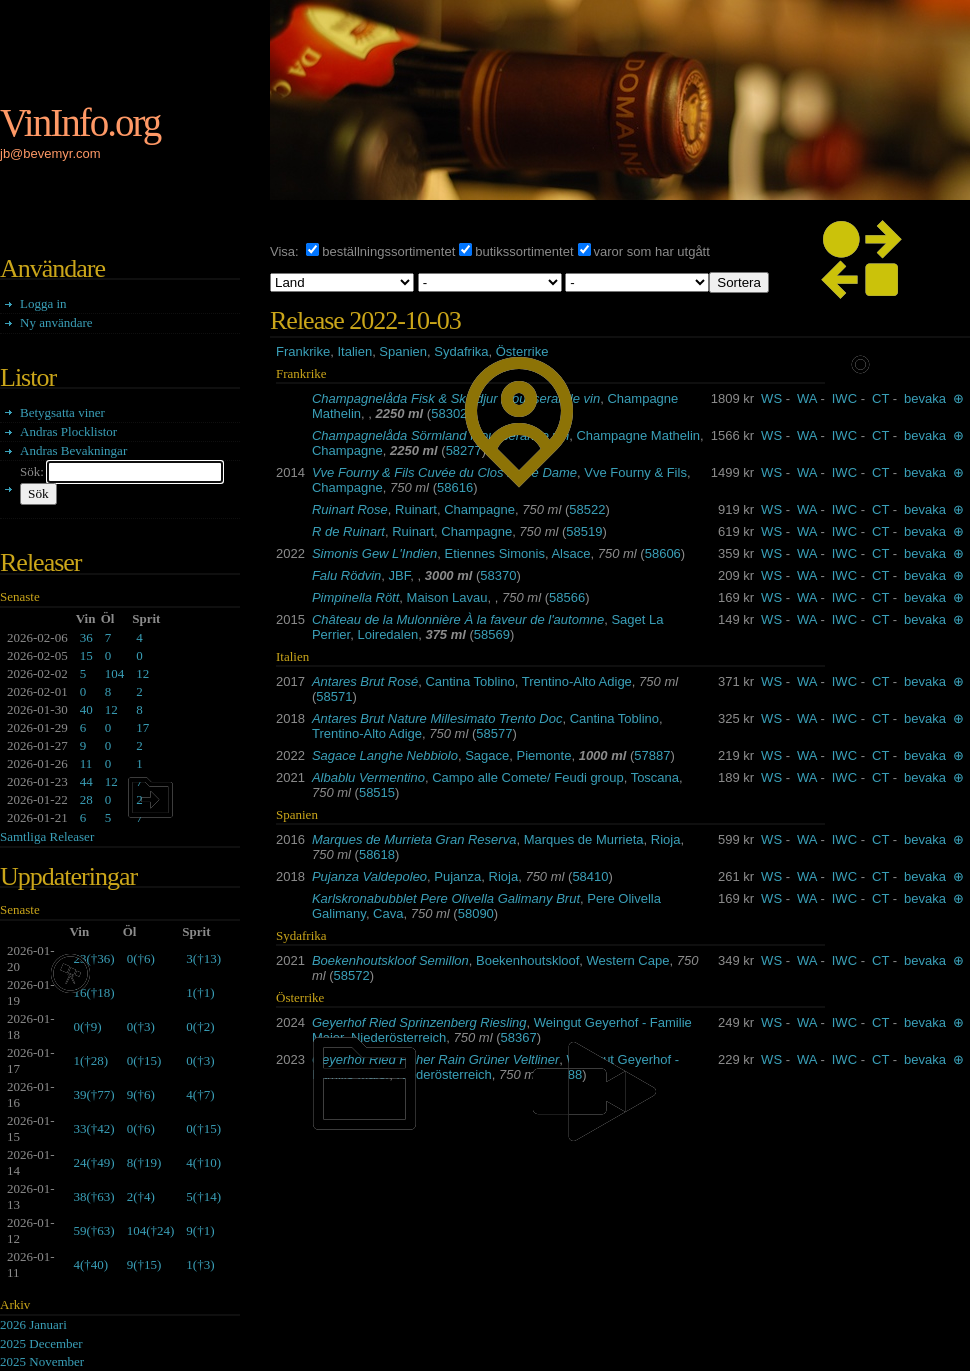 The height and width of the screenshot is (1371, 970). Describe the element at coordinates (150, 797) in the screenshot. I see `move files to another folder` at that location.